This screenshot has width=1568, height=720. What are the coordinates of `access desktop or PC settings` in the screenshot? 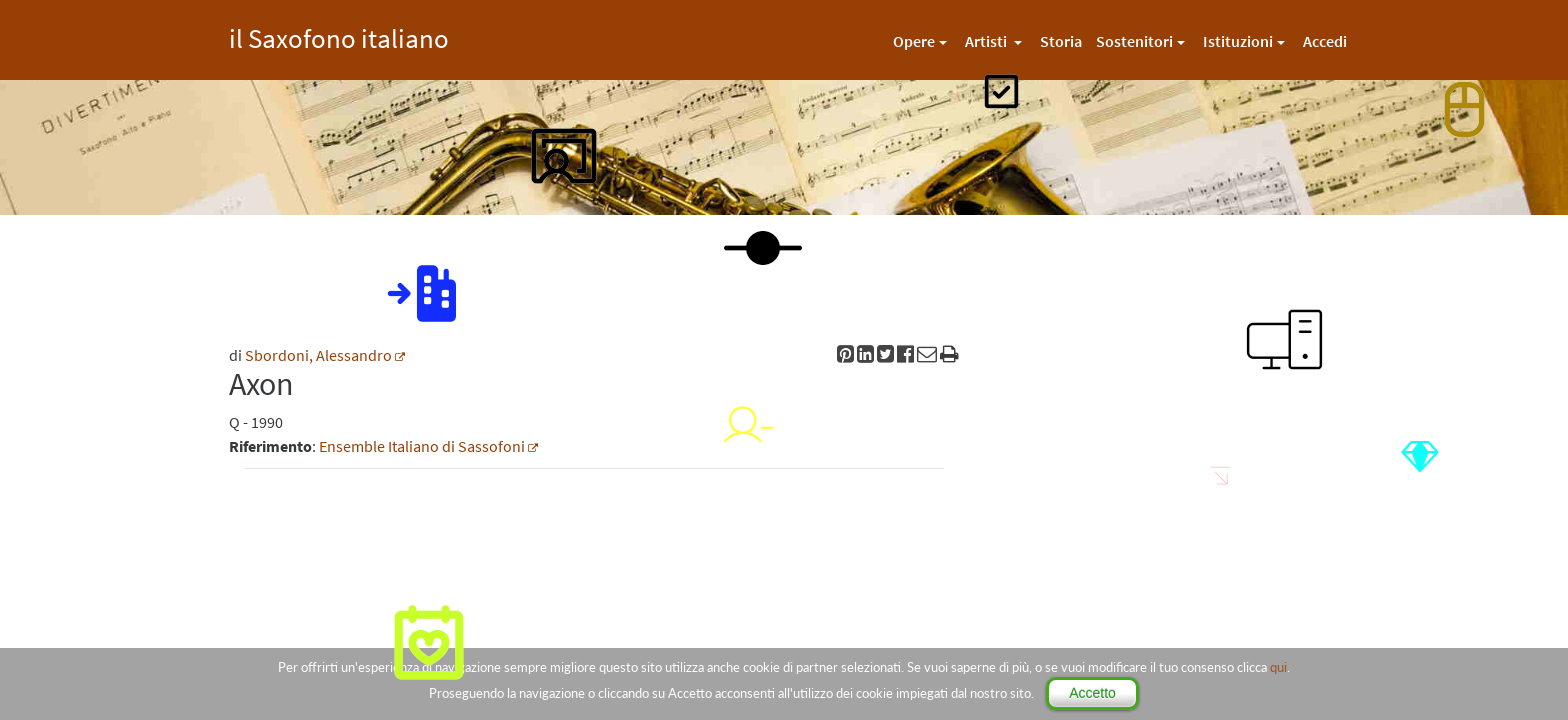 It's located at (1284, 339).